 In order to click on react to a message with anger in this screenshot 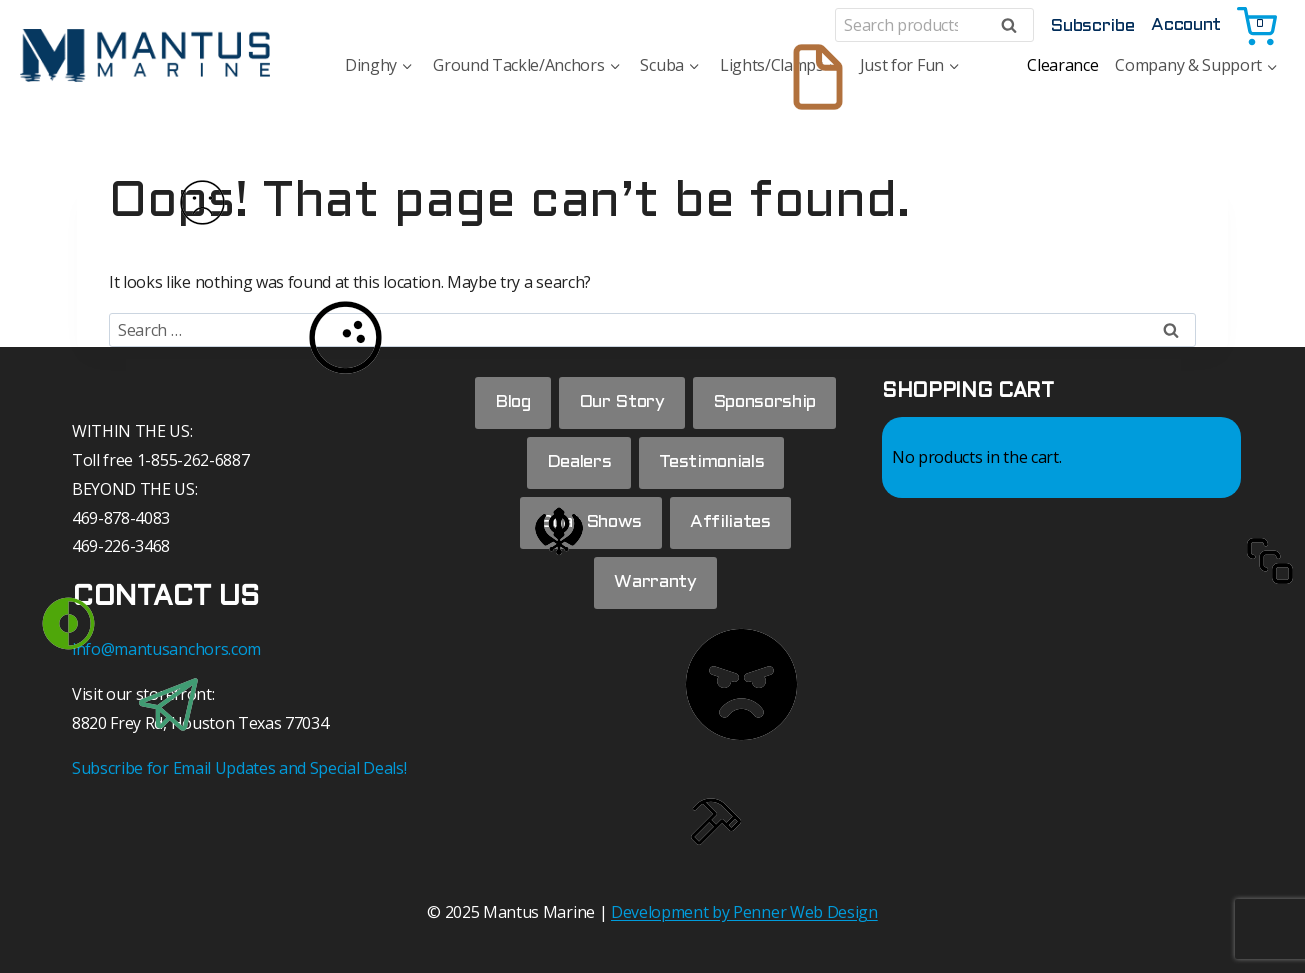, I will do `click(741, 684)`.